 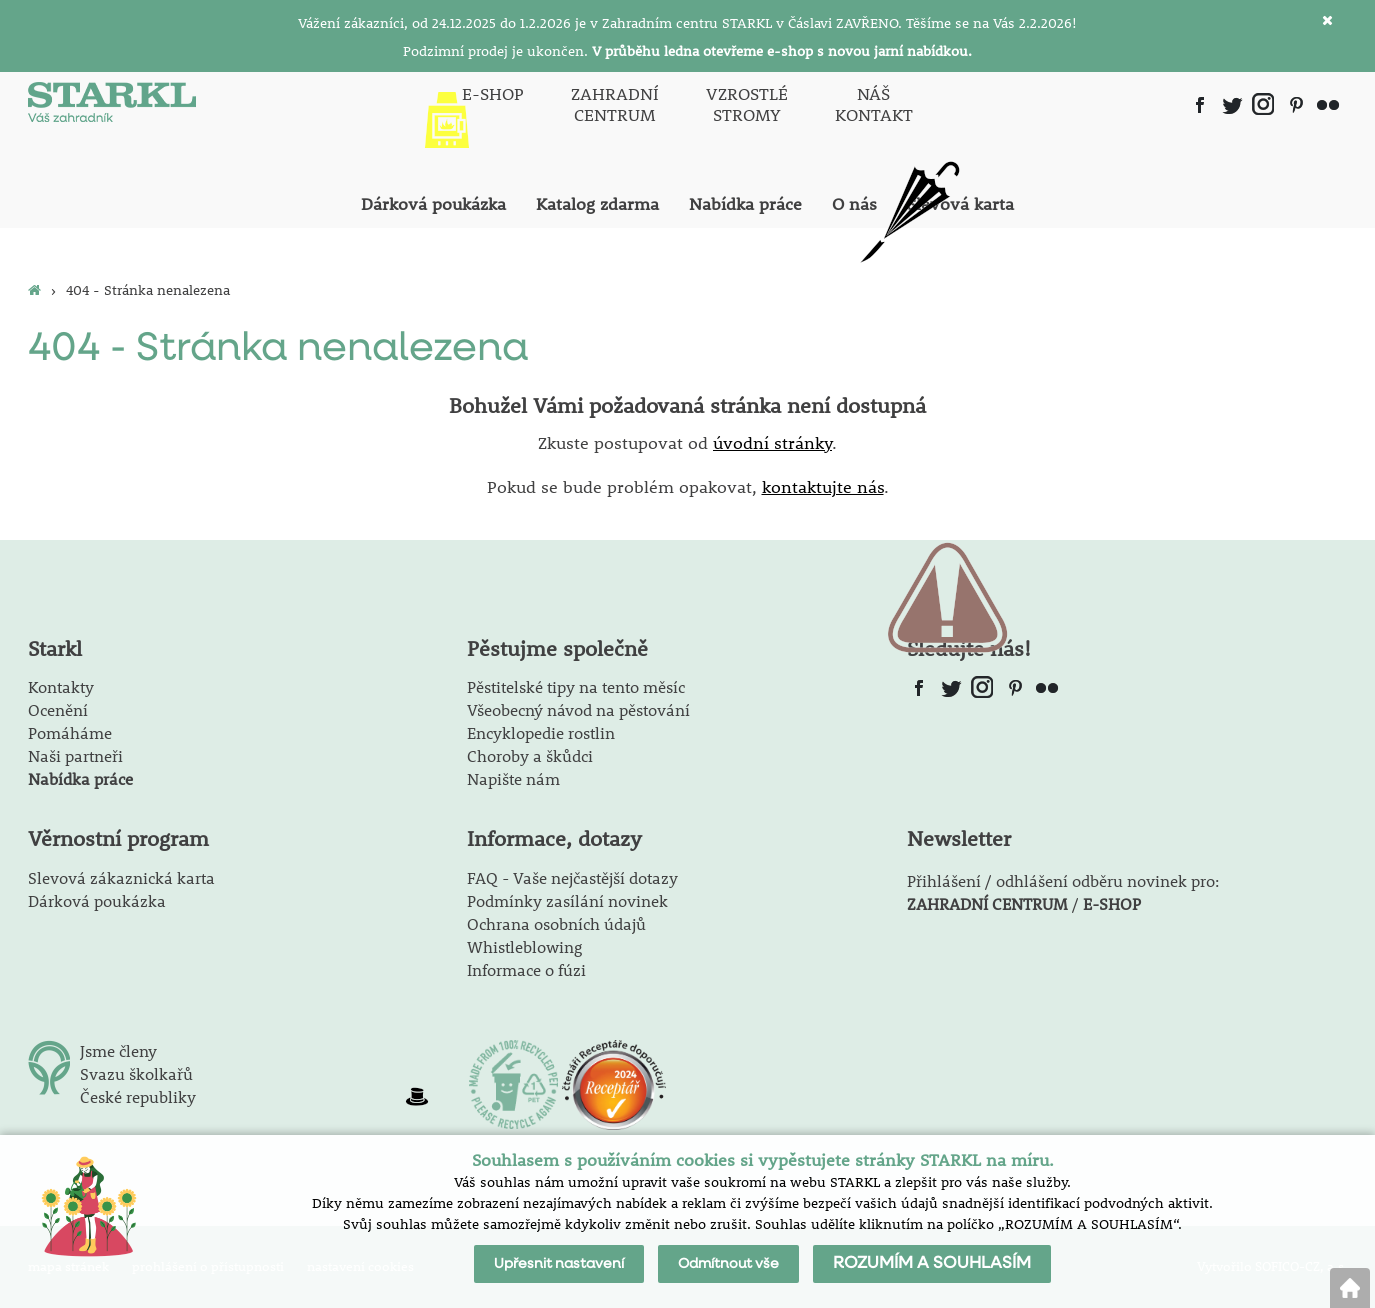 I want to click on warning or hazard alert indicator, so click(x=948, y=599).